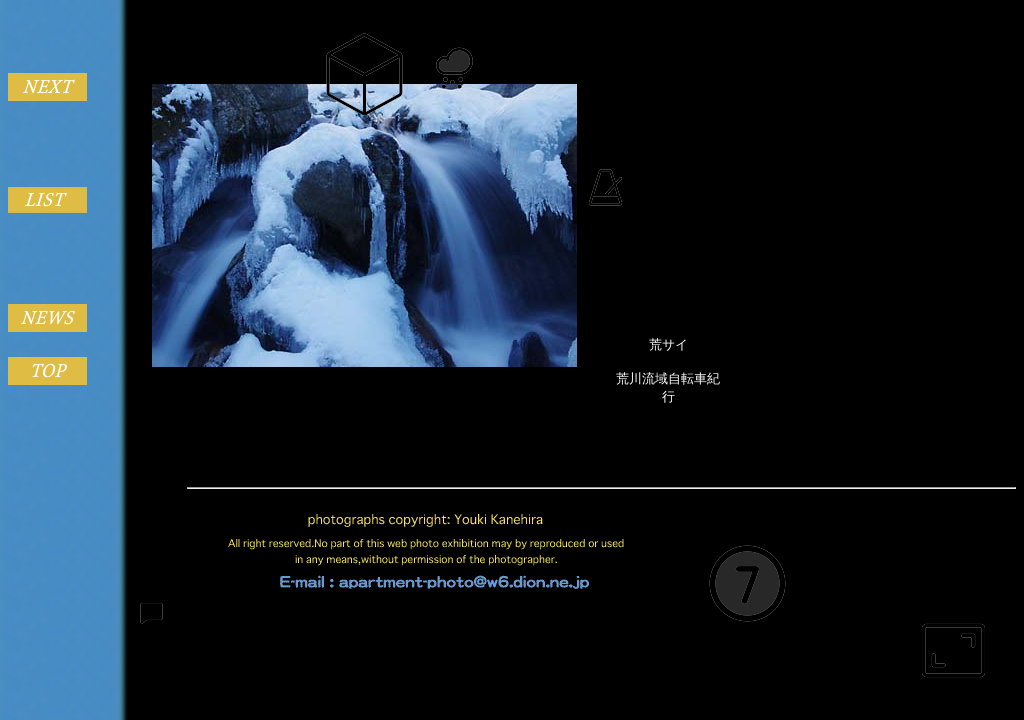 The image size is (1024, 720). Describe the element at coordinates (151, 611) in the screenshot. I see `open chat or messaging` at that location.